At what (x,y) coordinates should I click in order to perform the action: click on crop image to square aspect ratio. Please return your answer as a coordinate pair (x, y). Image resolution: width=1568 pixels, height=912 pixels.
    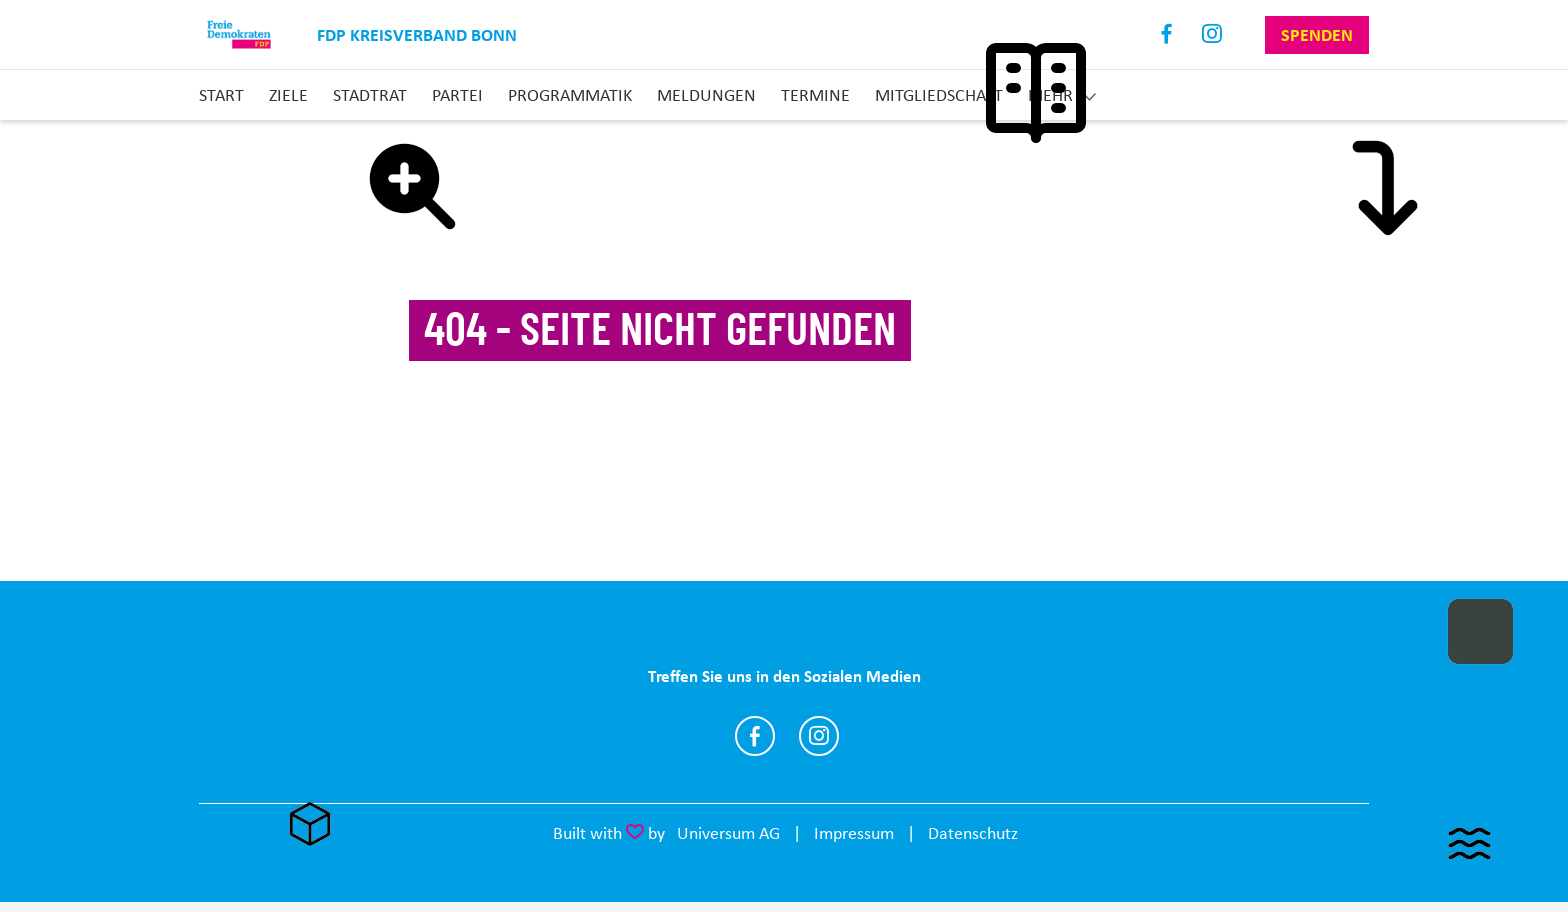
    Looking at the image, I should click on (1480, 631).